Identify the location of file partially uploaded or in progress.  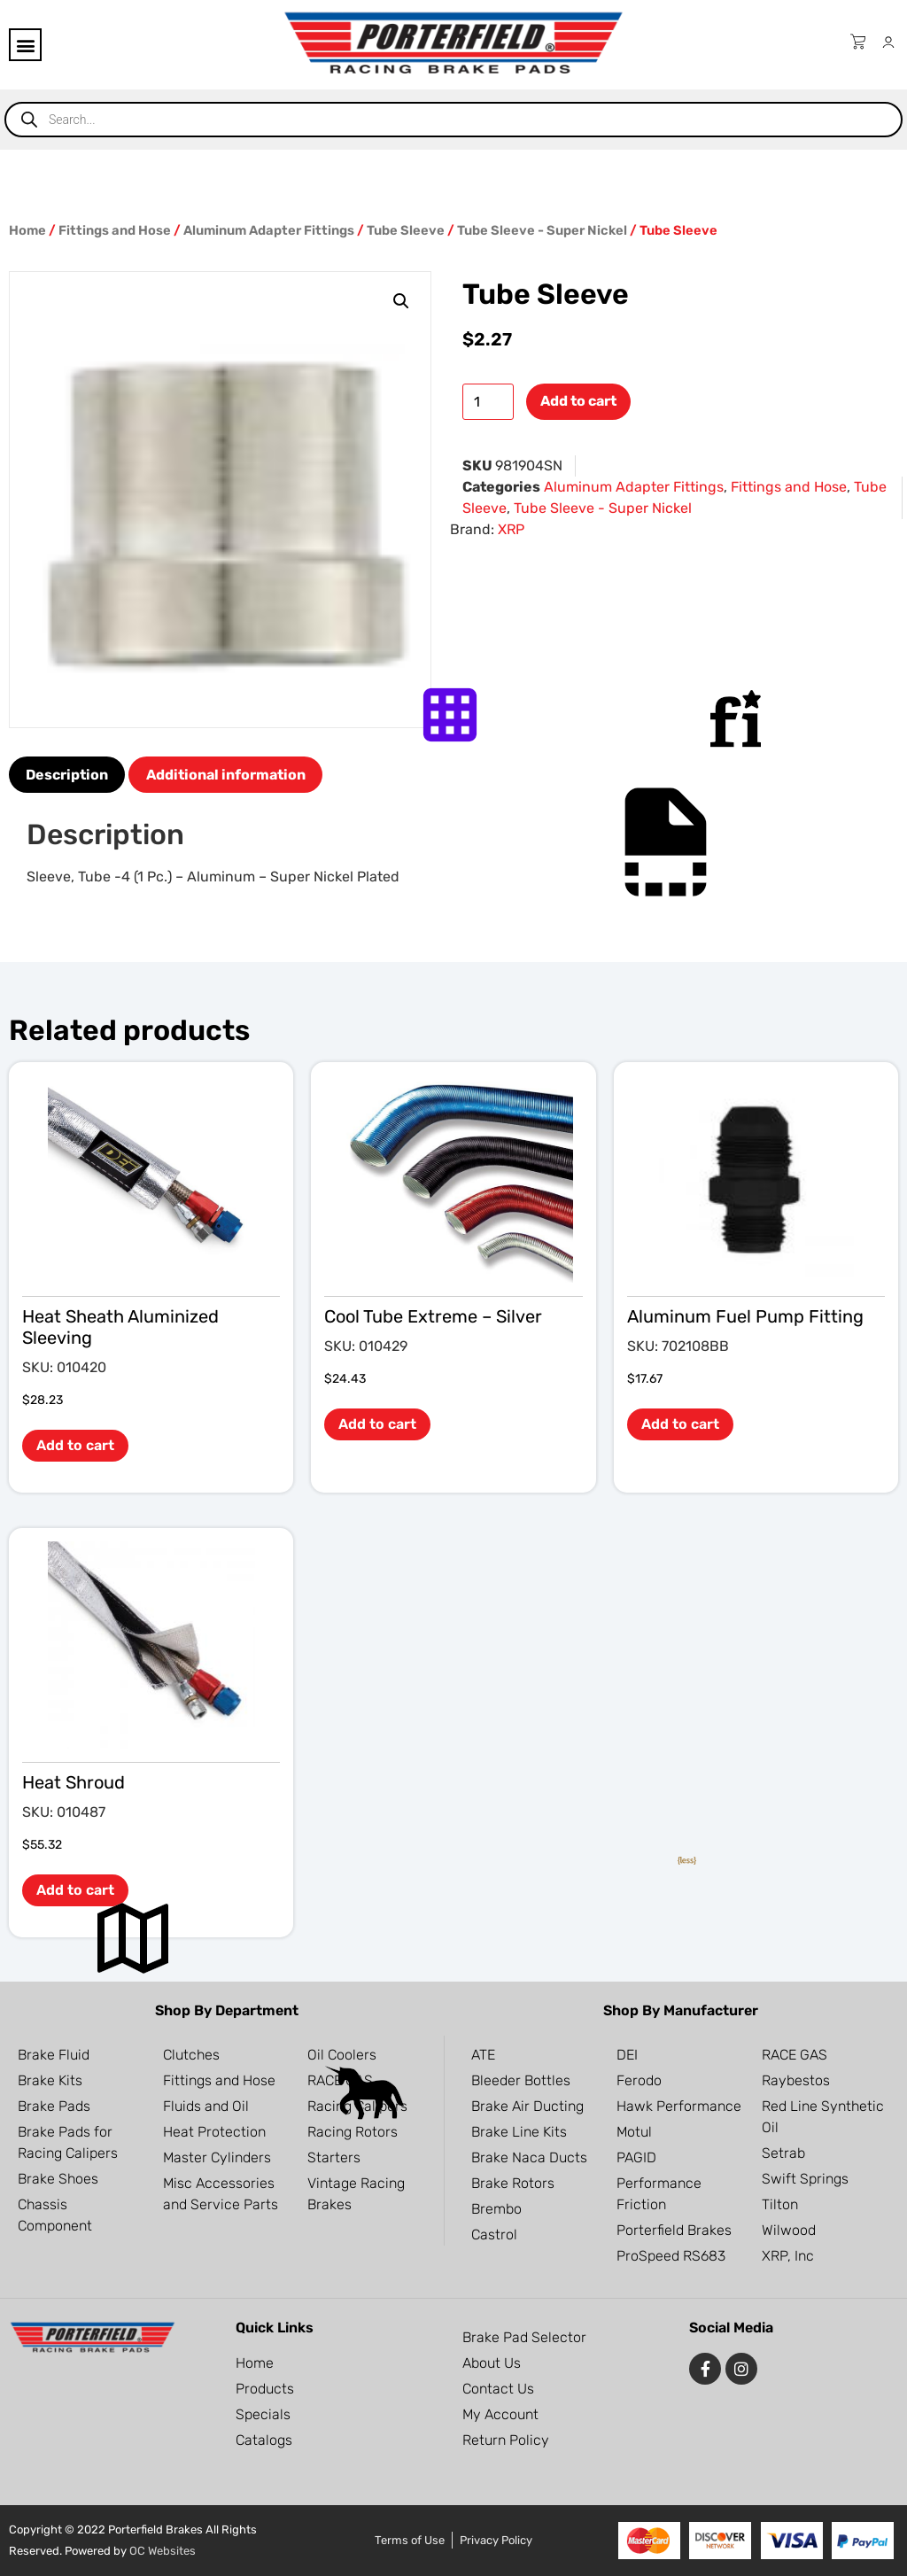
(665, 842).